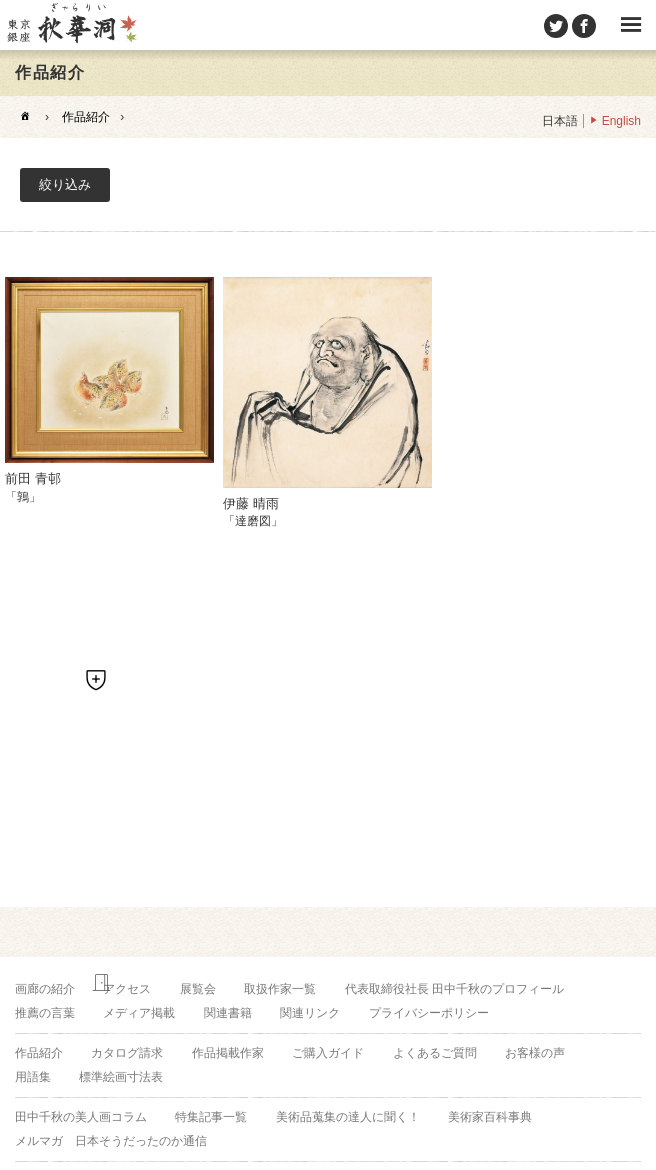 This screenshot has width=656, height=1170. What do you see at coordinates (101, 982) in the screenshot?
I see `log out or exit the application` at bounding box center [101, 982].